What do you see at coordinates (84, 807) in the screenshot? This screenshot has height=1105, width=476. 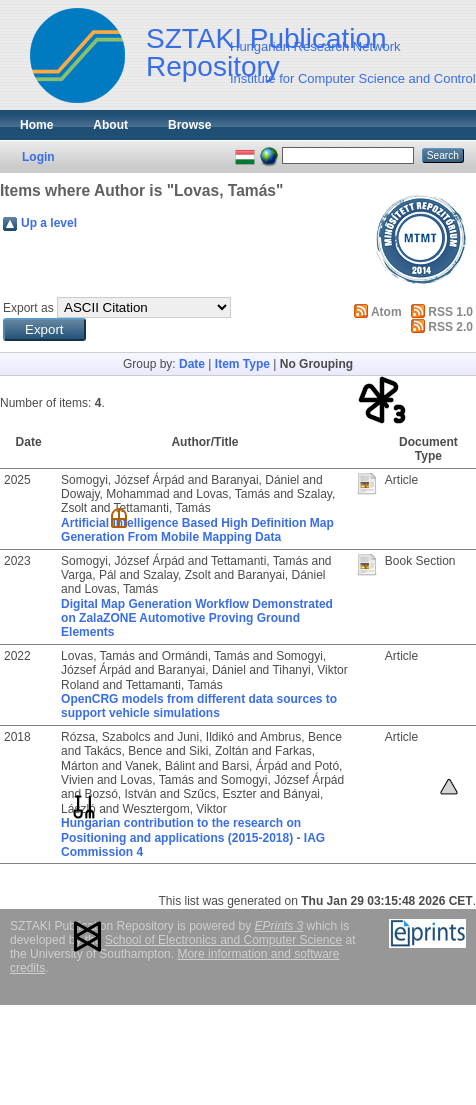 I see `access gardening or landscaping tools` at bounding box center [84, 807].